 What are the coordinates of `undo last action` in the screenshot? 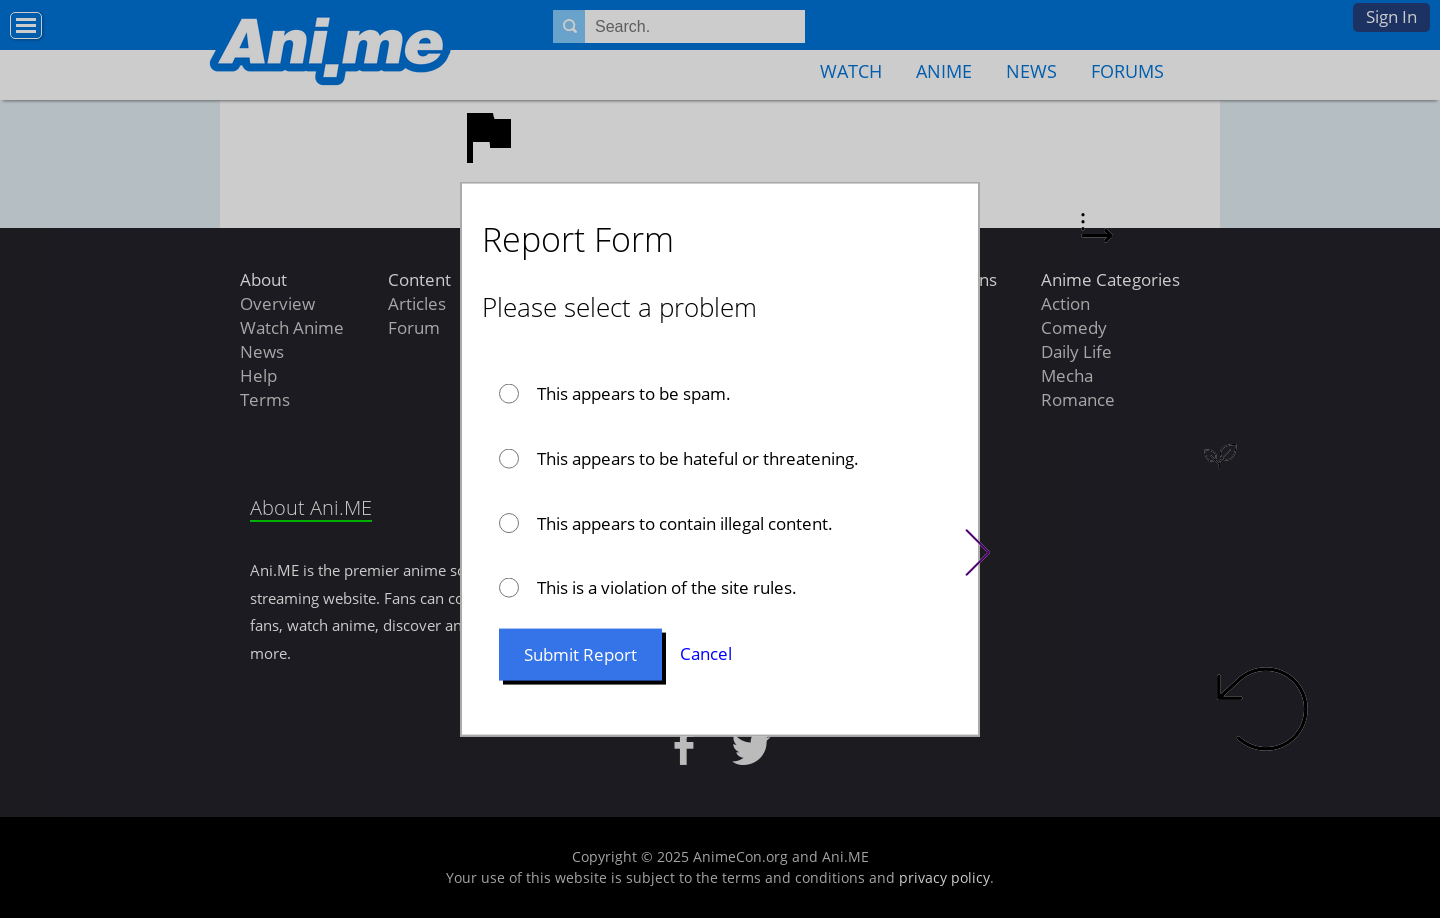 It's located at (1266, 709).